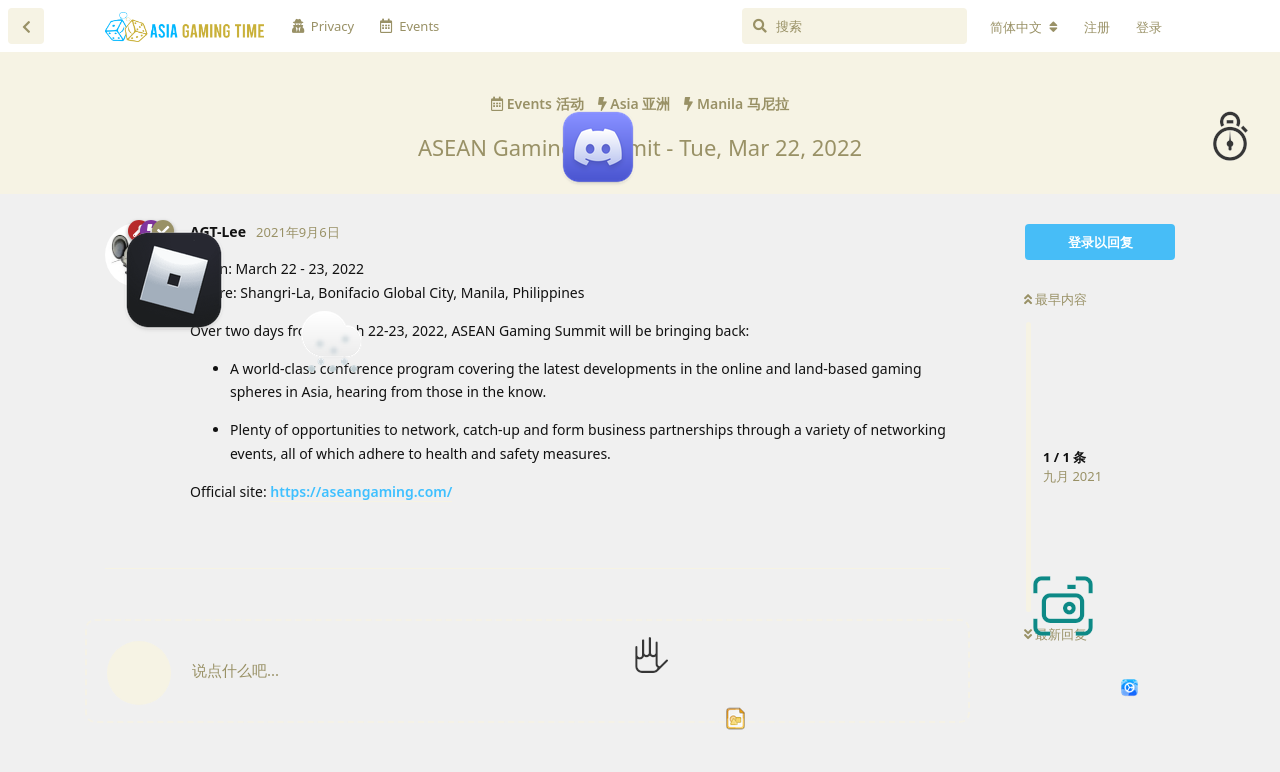  I want to click on configure VMware network settings, so click(1129, 687).